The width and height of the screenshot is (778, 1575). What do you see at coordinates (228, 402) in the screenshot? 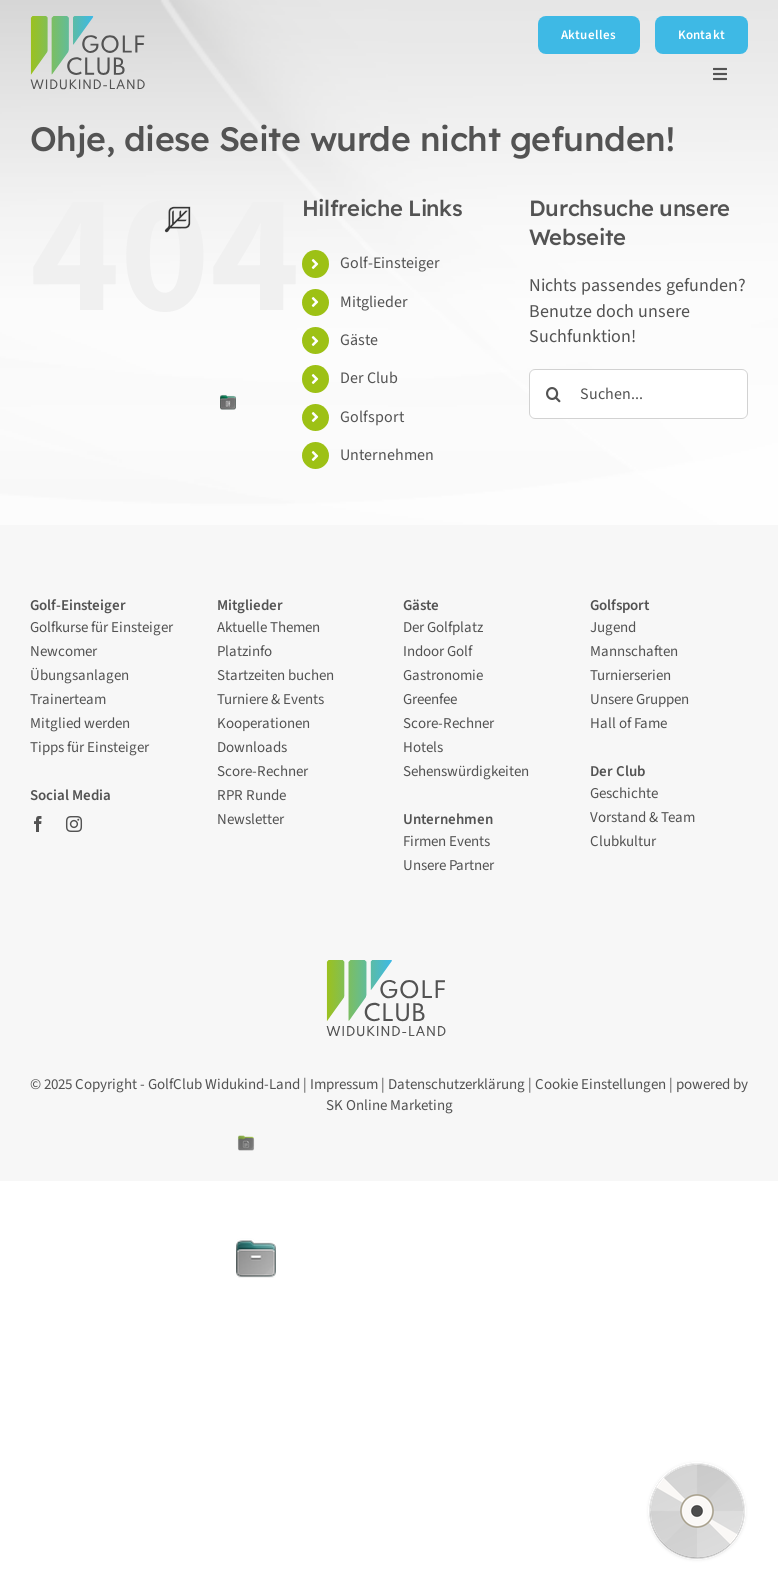
I see `open templates folder` at bounding box center [228, 402].